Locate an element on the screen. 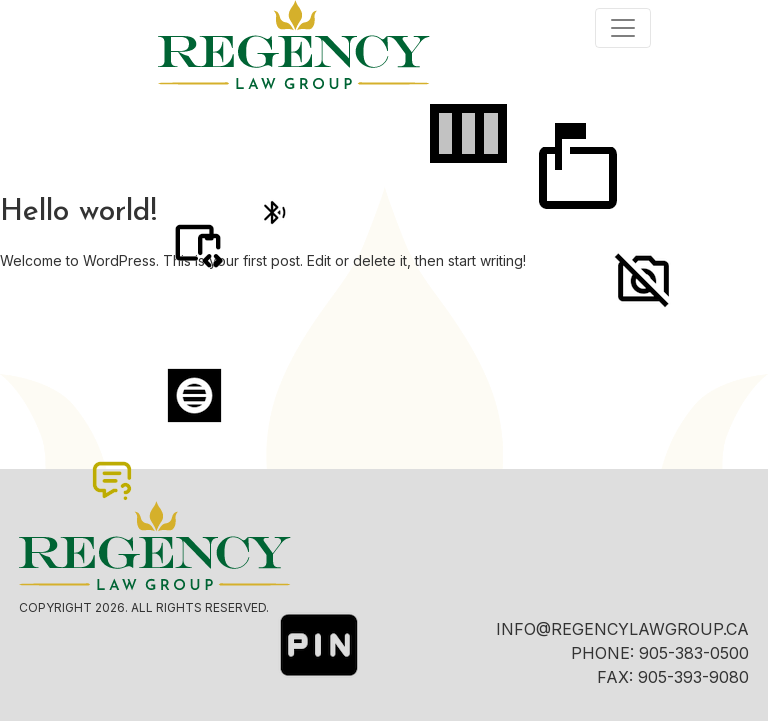 Image resolution: width=768 pixels, height=721 pixels. indicates PIN authentication required is located at coordinates (319, 645).